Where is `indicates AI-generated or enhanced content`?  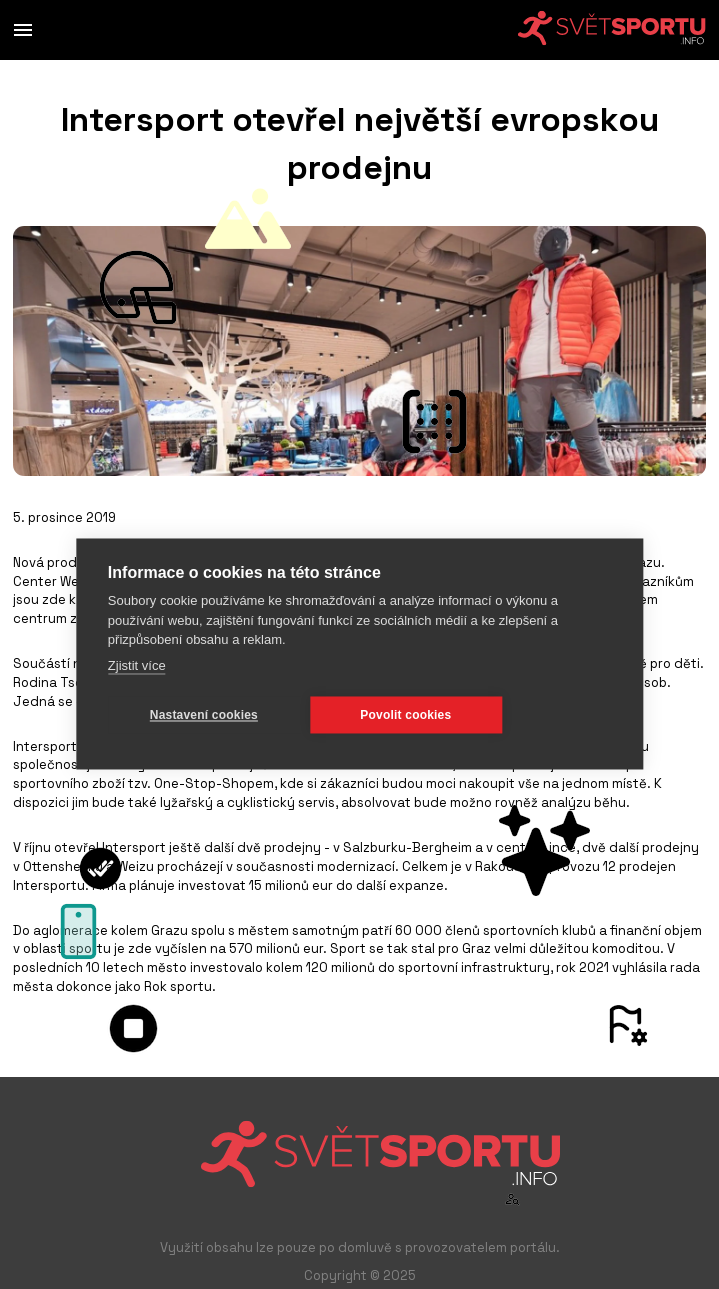 indicates AI-generated or enhanced content is located at coordinates (544, 850).